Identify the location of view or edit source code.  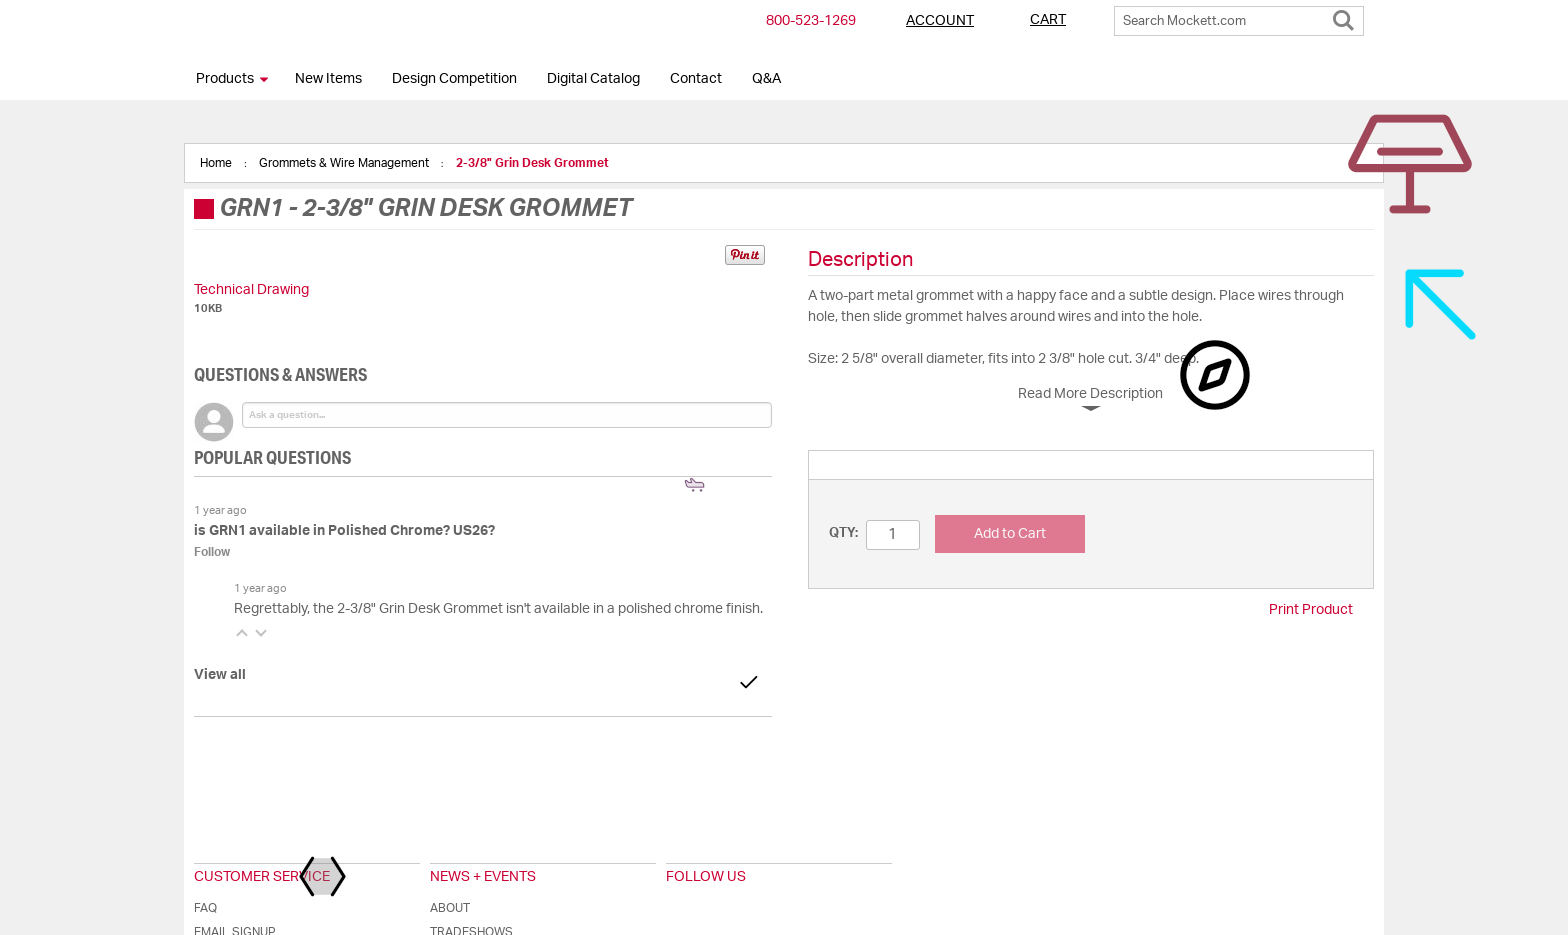
(322, 876).